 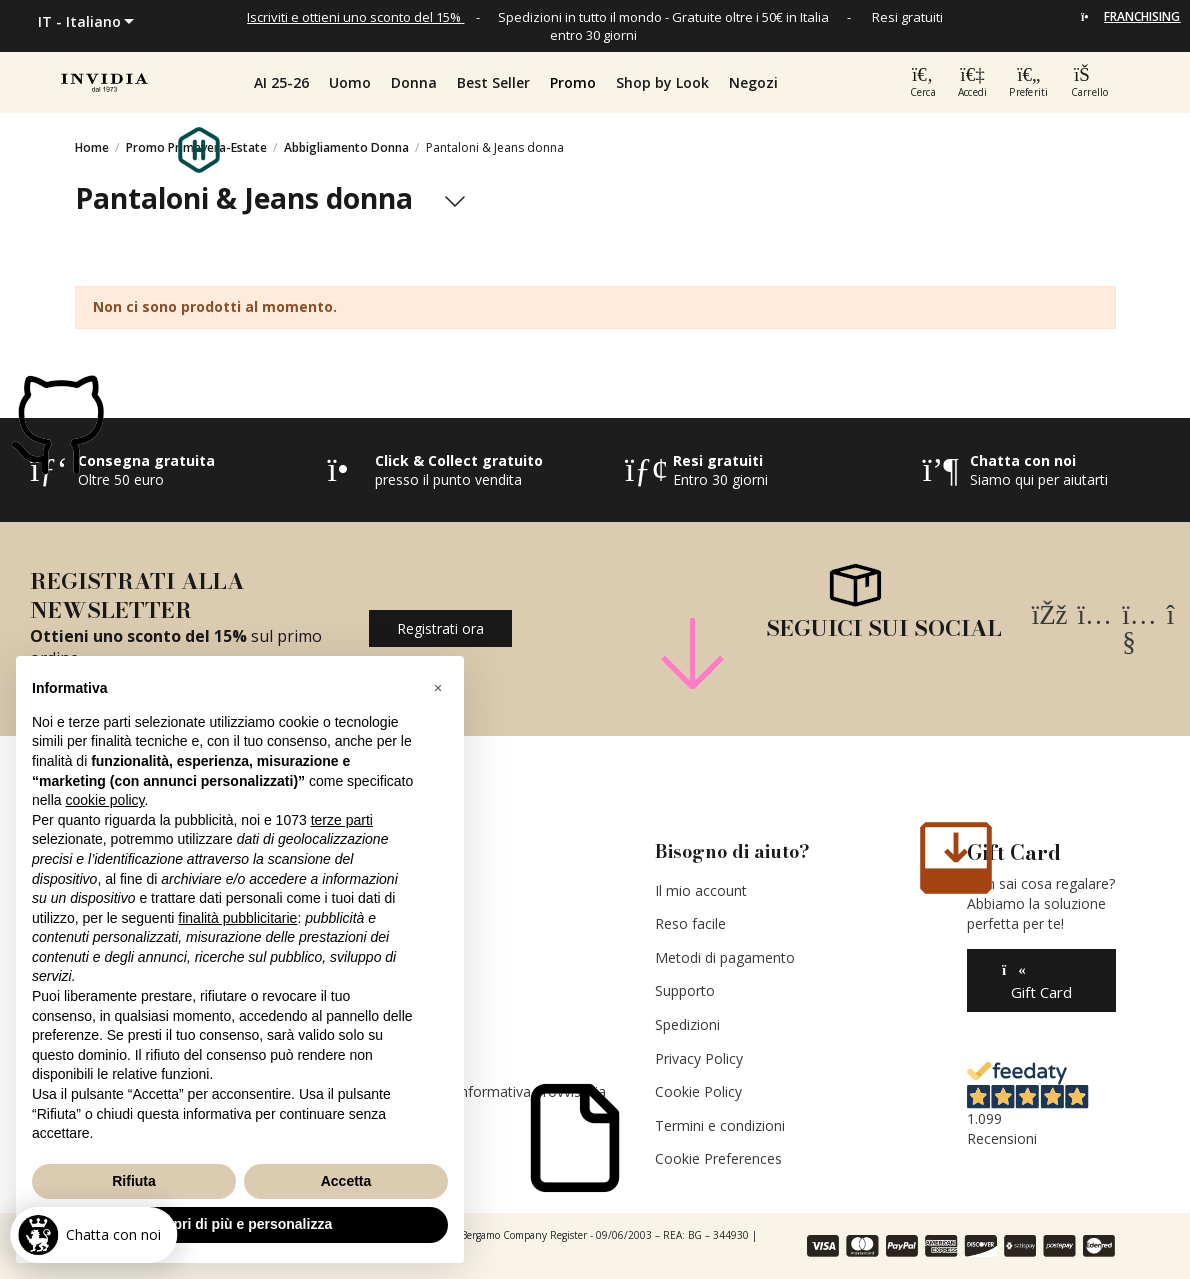 I want to click on dock panel to bottom of editor, so click(x=956, y=858).